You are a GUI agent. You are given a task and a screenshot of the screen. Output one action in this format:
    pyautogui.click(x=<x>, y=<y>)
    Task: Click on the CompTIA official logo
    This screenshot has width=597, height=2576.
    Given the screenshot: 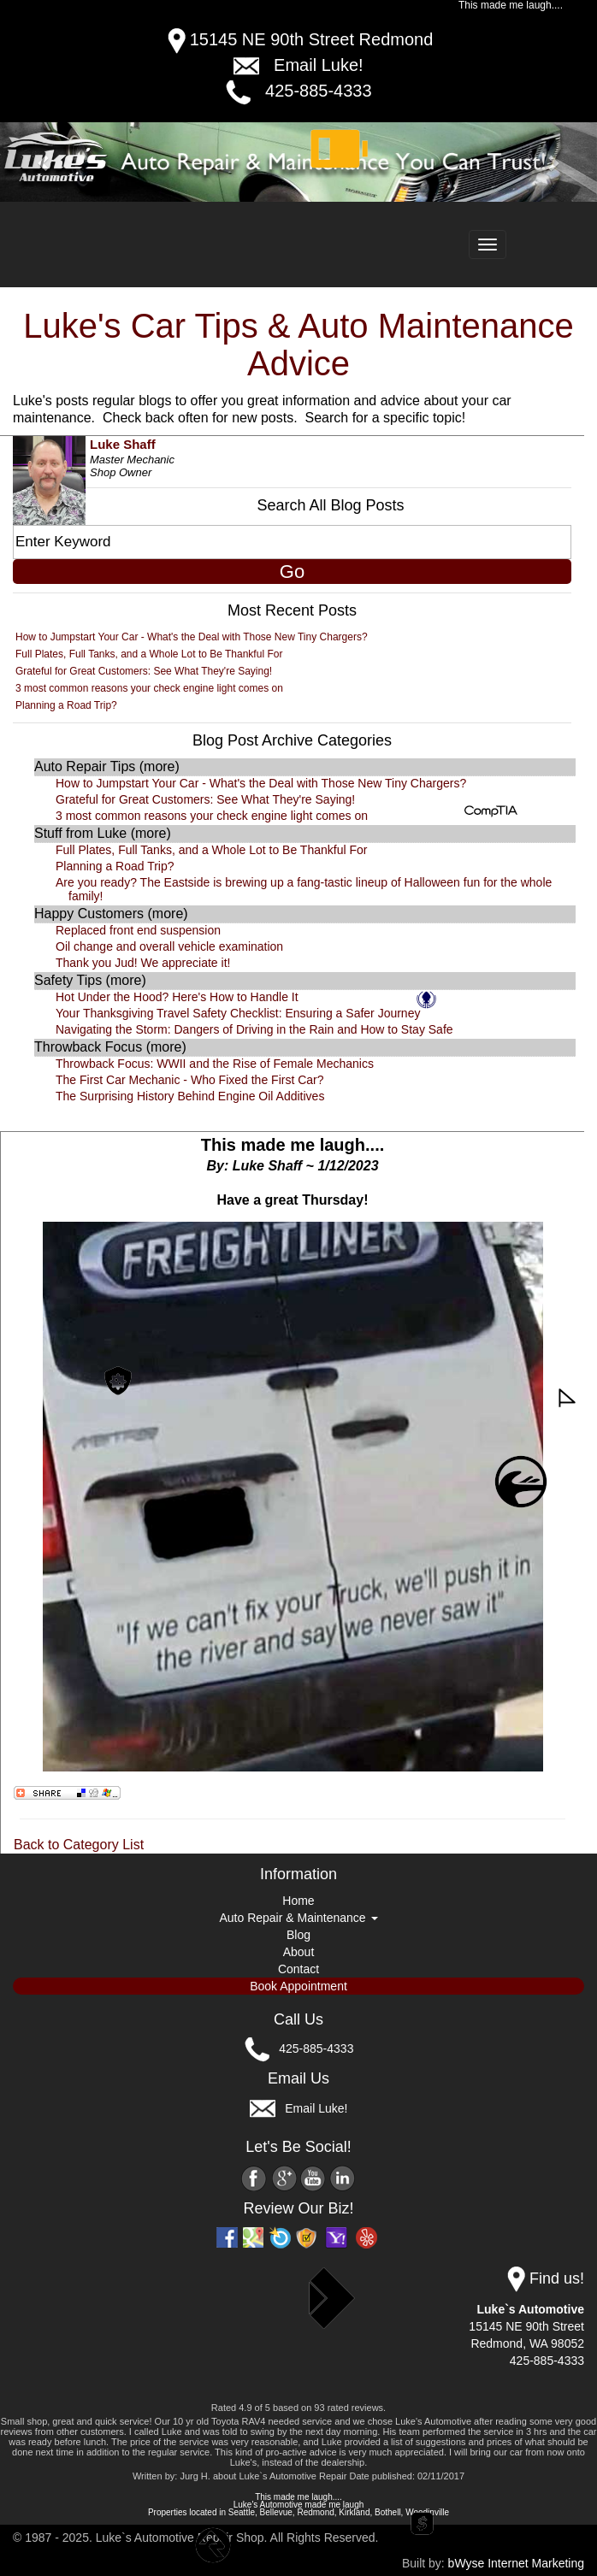 What is the action you would take?
    pyautogui.click(x=491, y=811)
    